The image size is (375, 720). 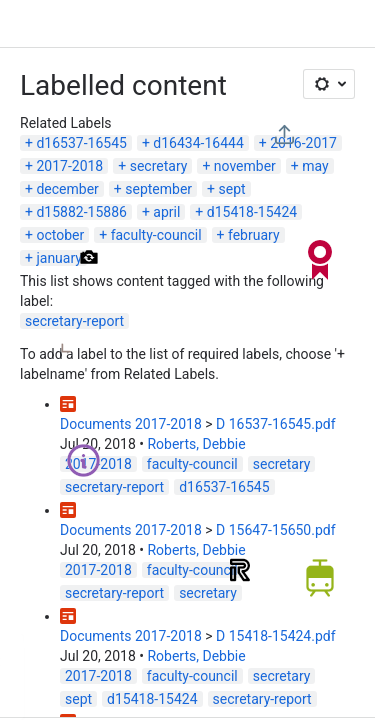 I want to click on open the Revolut banking app, so click(x=240, y=570).